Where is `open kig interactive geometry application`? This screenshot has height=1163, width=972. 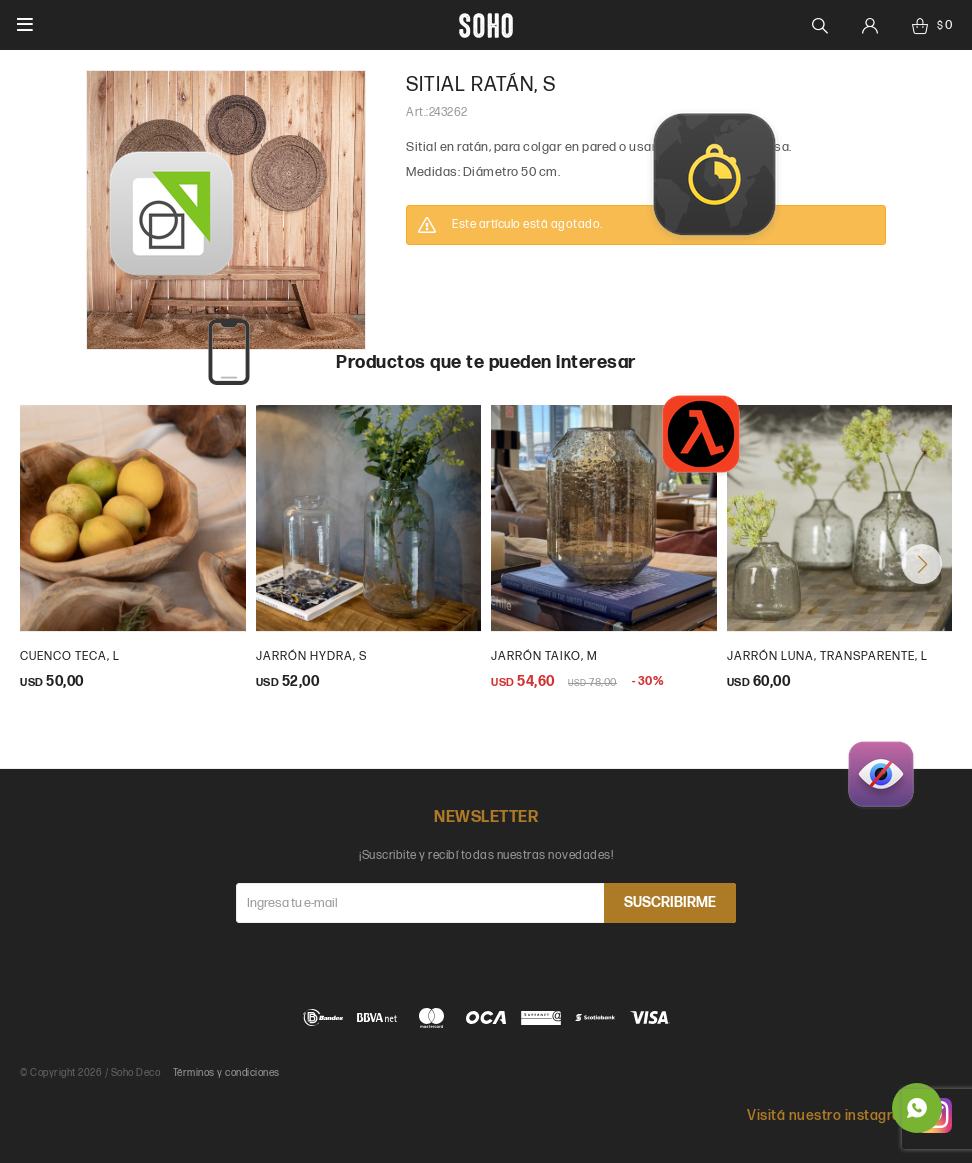
open kig interactive geometry application is located at coordinates (171, 213).